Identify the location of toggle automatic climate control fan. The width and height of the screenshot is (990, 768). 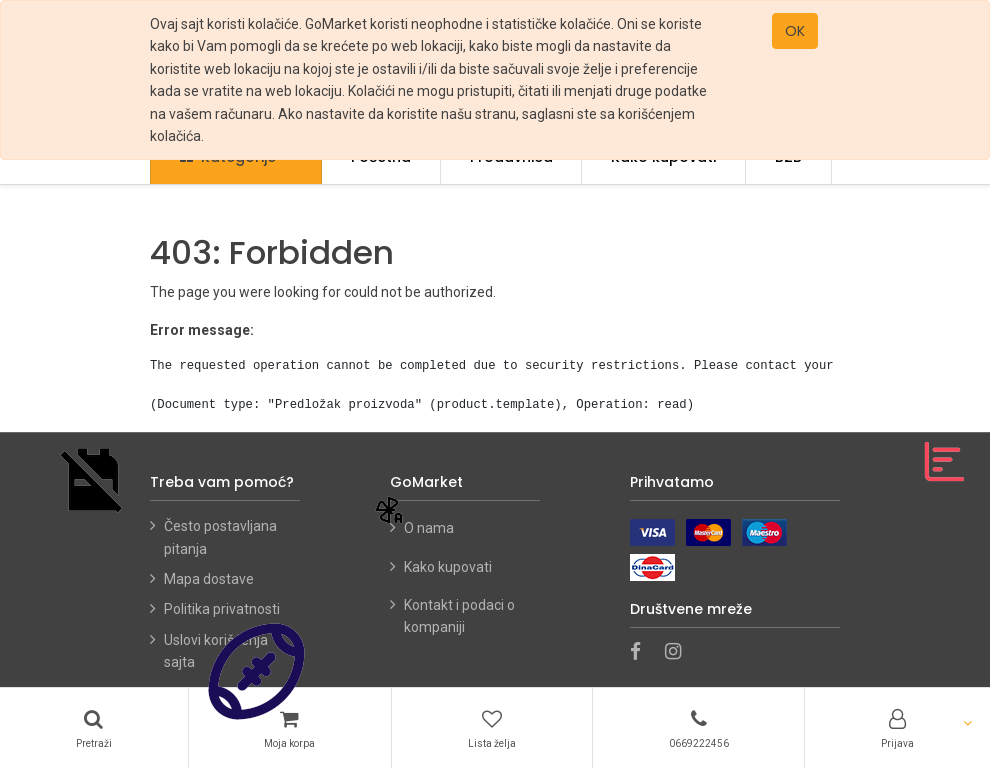
(389, 510).